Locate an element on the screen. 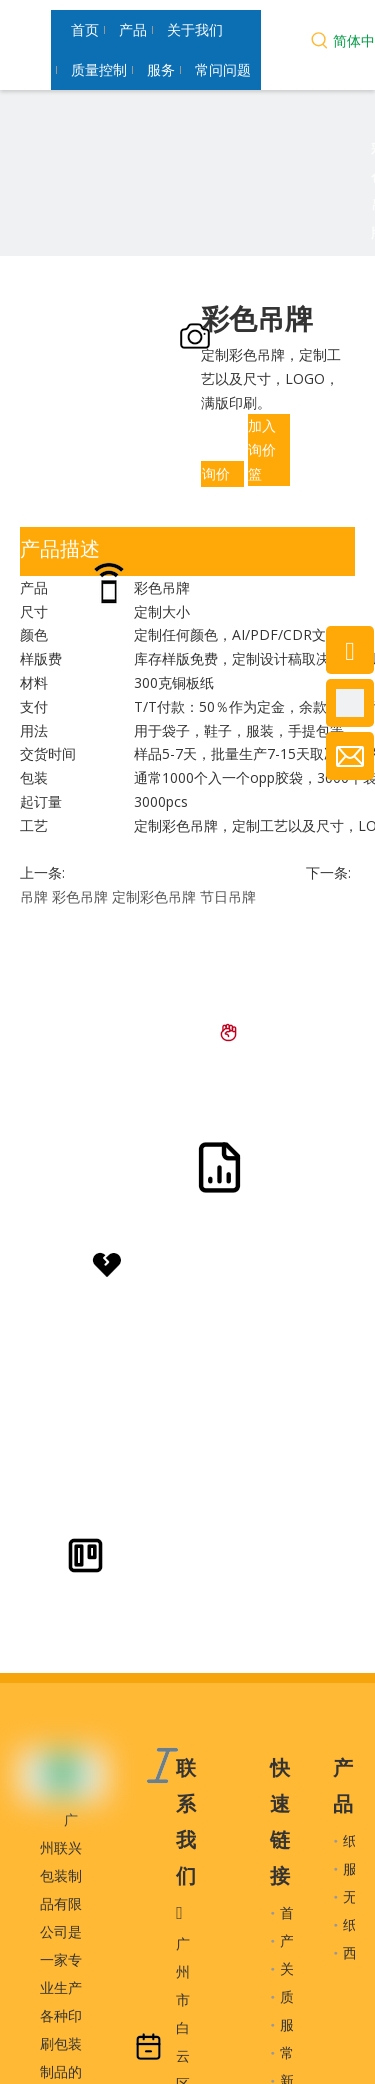  view report or analytics file is located at coordinates (219, 1167).